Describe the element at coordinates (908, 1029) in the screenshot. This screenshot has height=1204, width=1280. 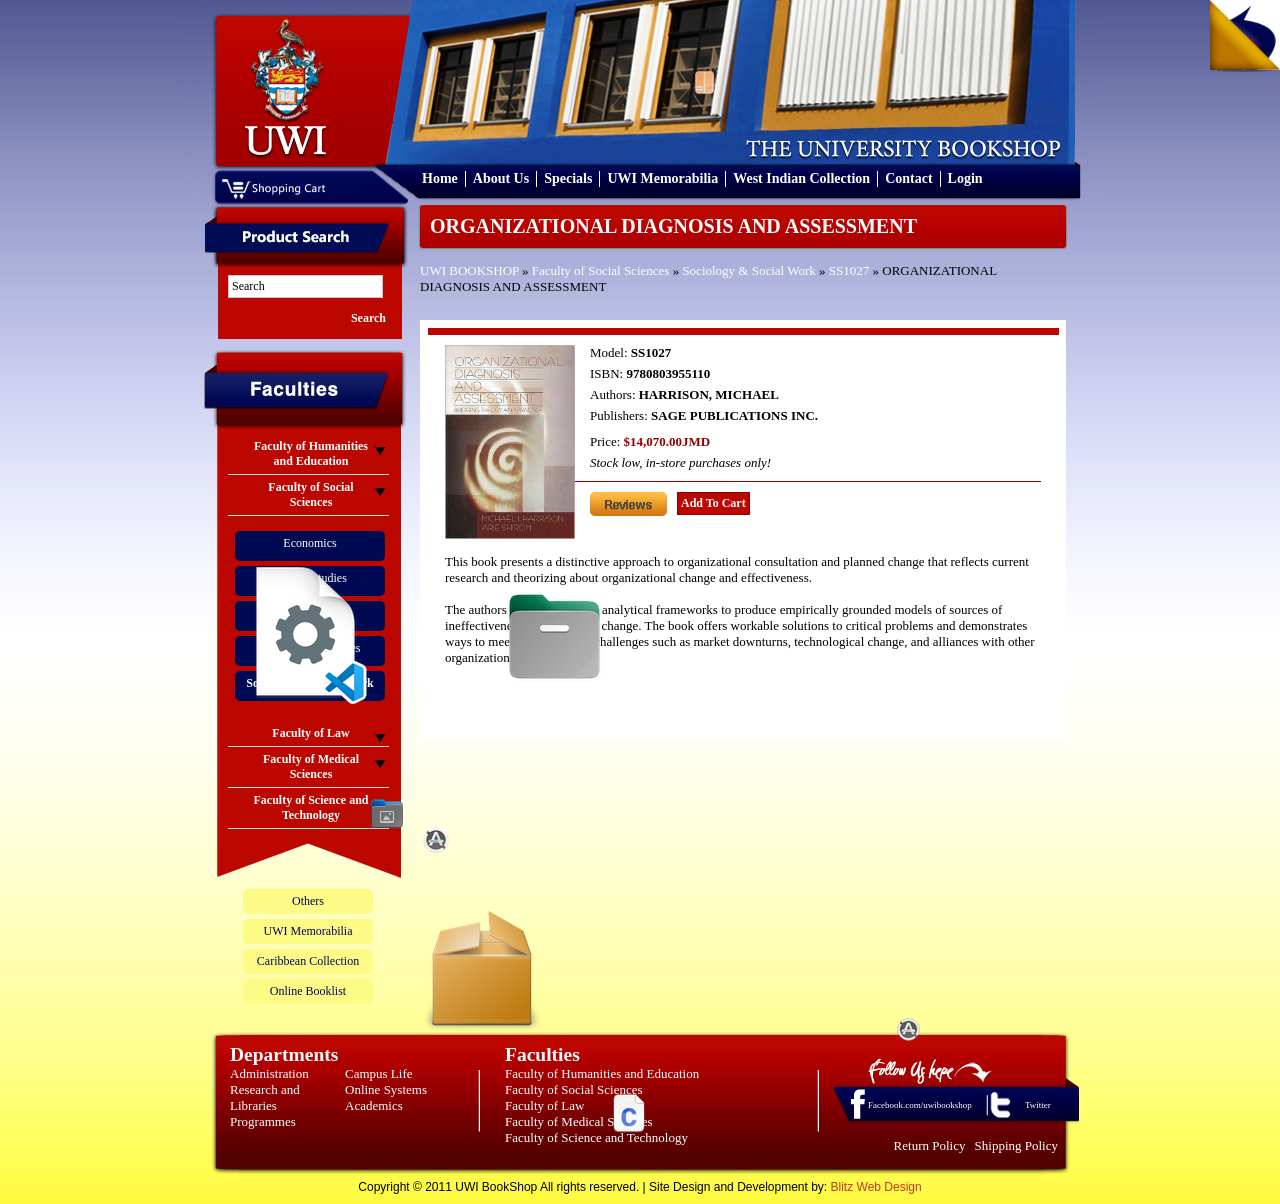
I see `check for system software updates` at that location.